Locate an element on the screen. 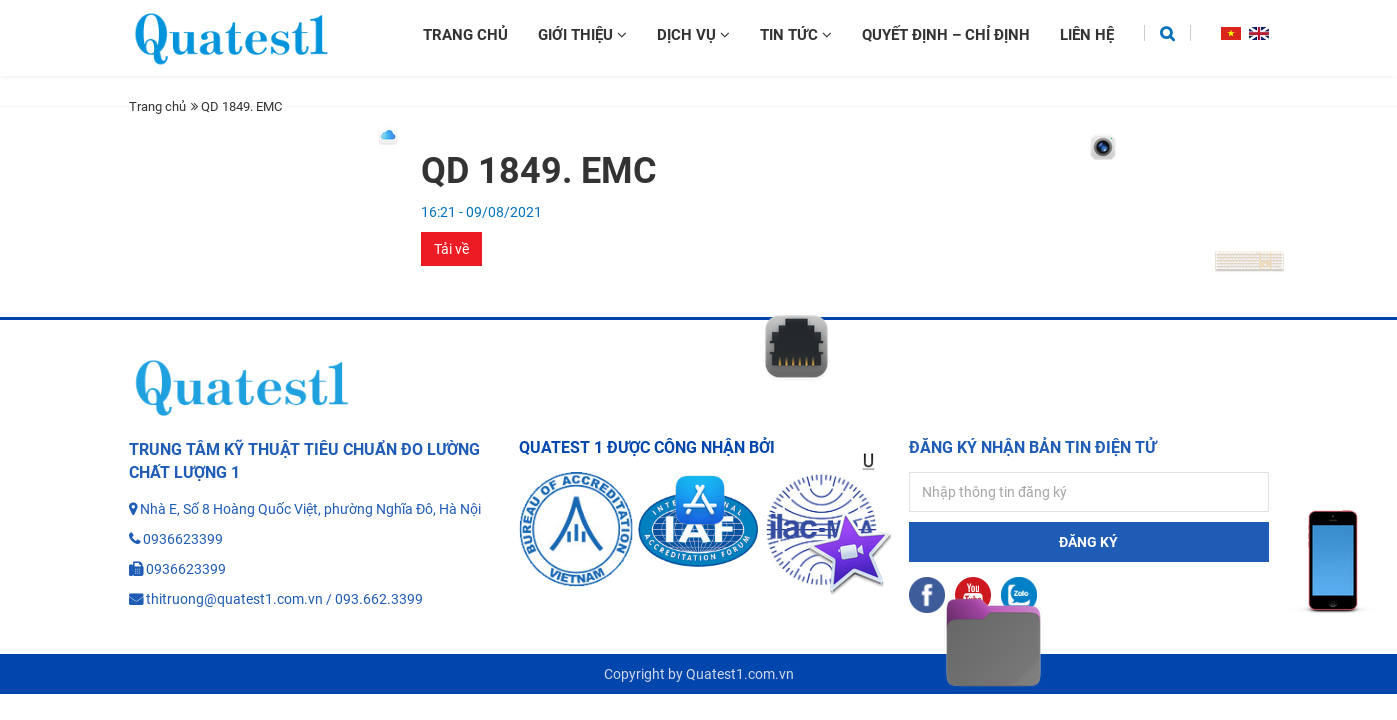 This screenshot has height=720, width=1397. open iMovie video editing application is located at coordinates (849, 552).